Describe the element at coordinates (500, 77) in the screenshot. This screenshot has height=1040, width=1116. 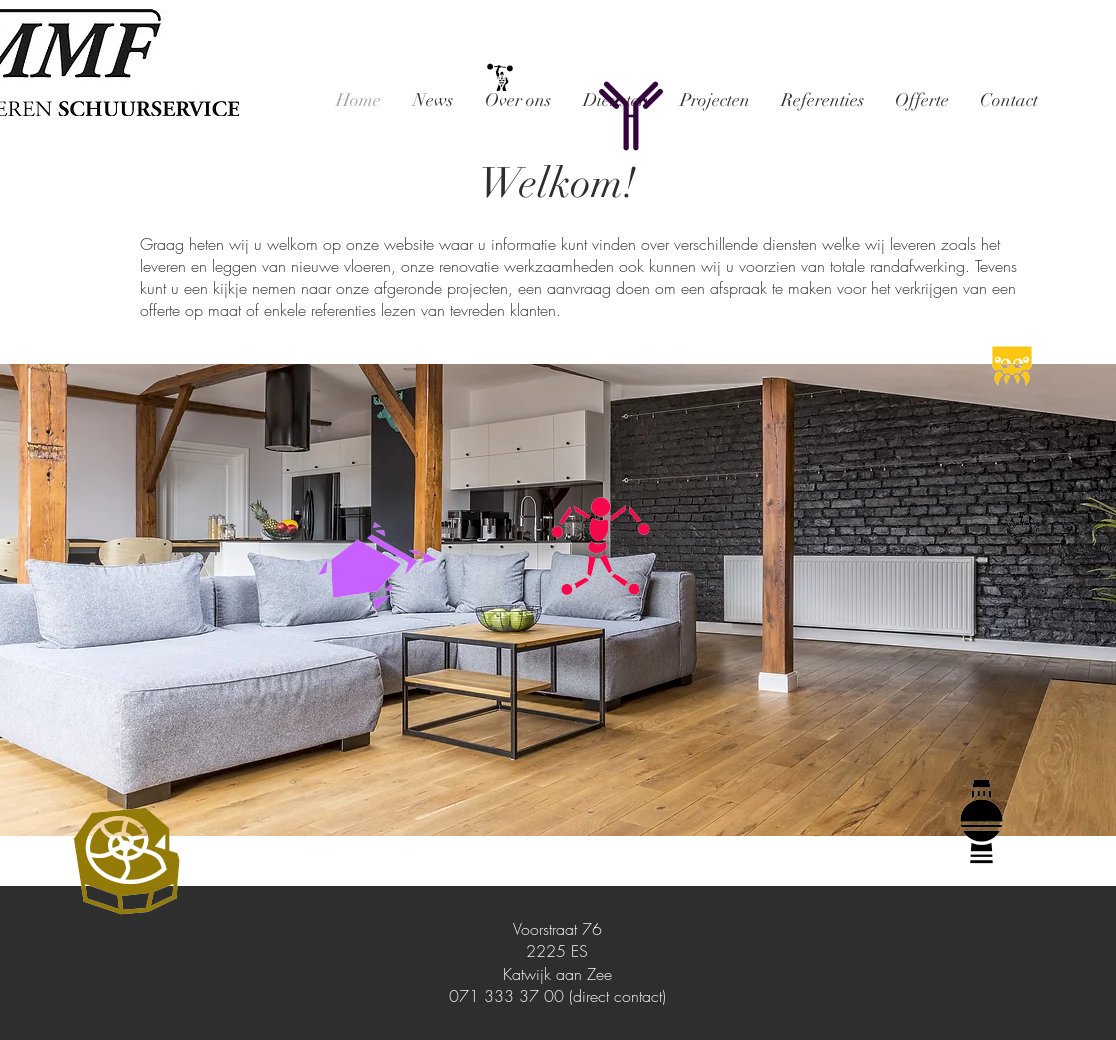
I see `access strength training or workout features` at that location.